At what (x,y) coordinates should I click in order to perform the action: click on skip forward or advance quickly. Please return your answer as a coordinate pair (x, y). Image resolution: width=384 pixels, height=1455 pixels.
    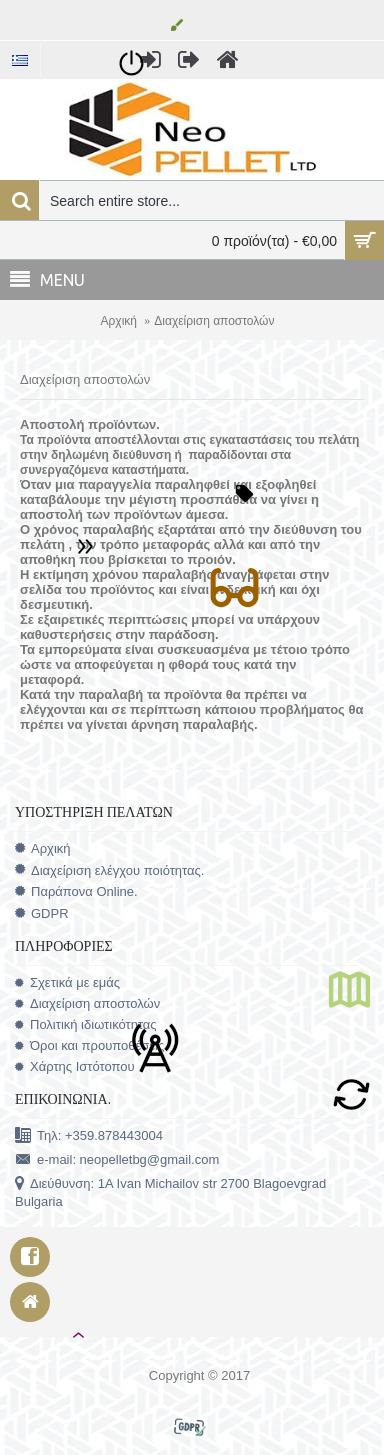
    Looking at the image, I should click on (85, 546).